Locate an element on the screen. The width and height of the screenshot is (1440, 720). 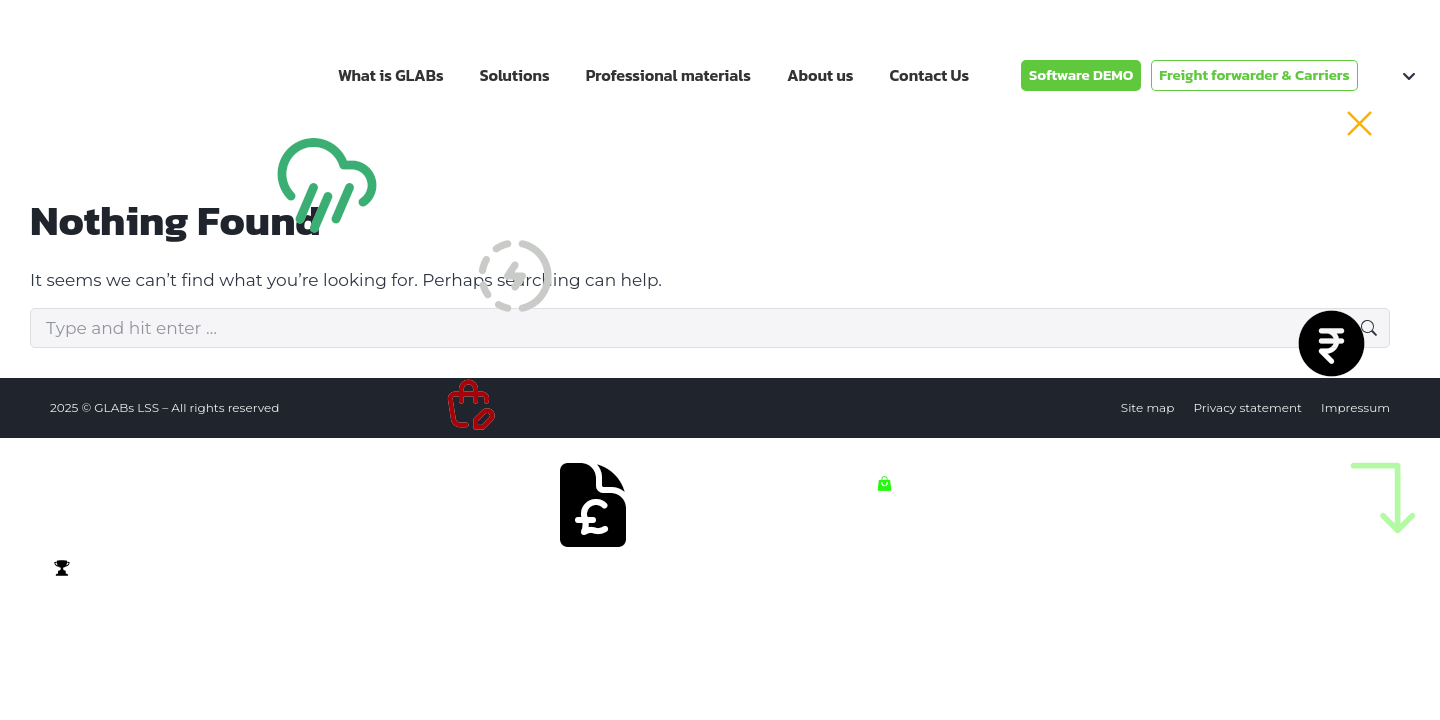
indicates rainy and windy weather conditions is located at coordinates (327, 183).